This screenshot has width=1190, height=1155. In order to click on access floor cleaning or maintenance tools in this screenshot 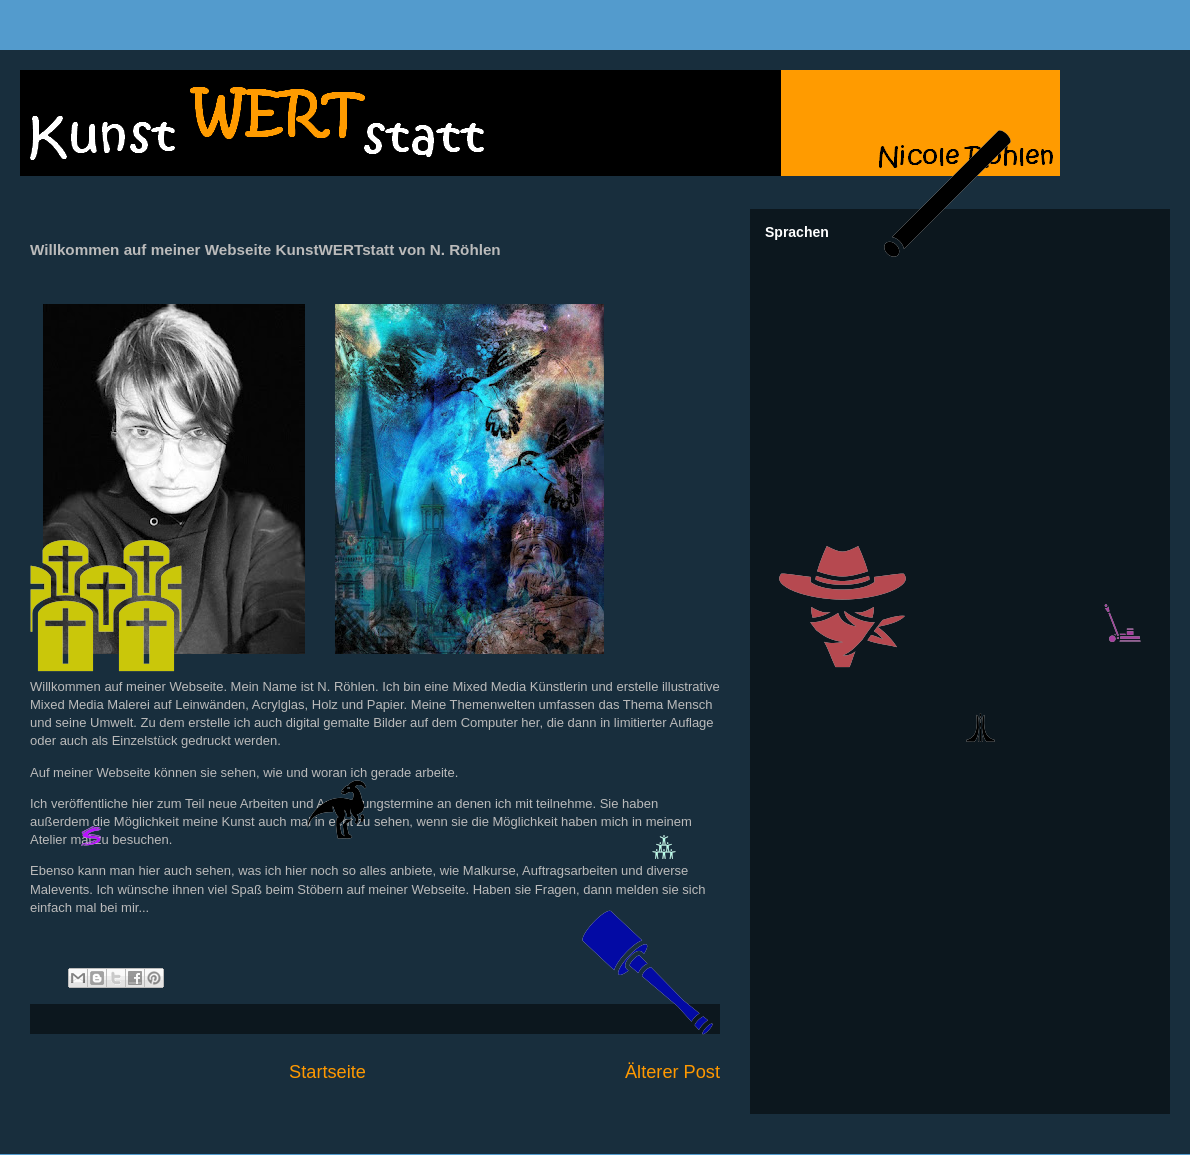, I will do `click(1123, 622)`.